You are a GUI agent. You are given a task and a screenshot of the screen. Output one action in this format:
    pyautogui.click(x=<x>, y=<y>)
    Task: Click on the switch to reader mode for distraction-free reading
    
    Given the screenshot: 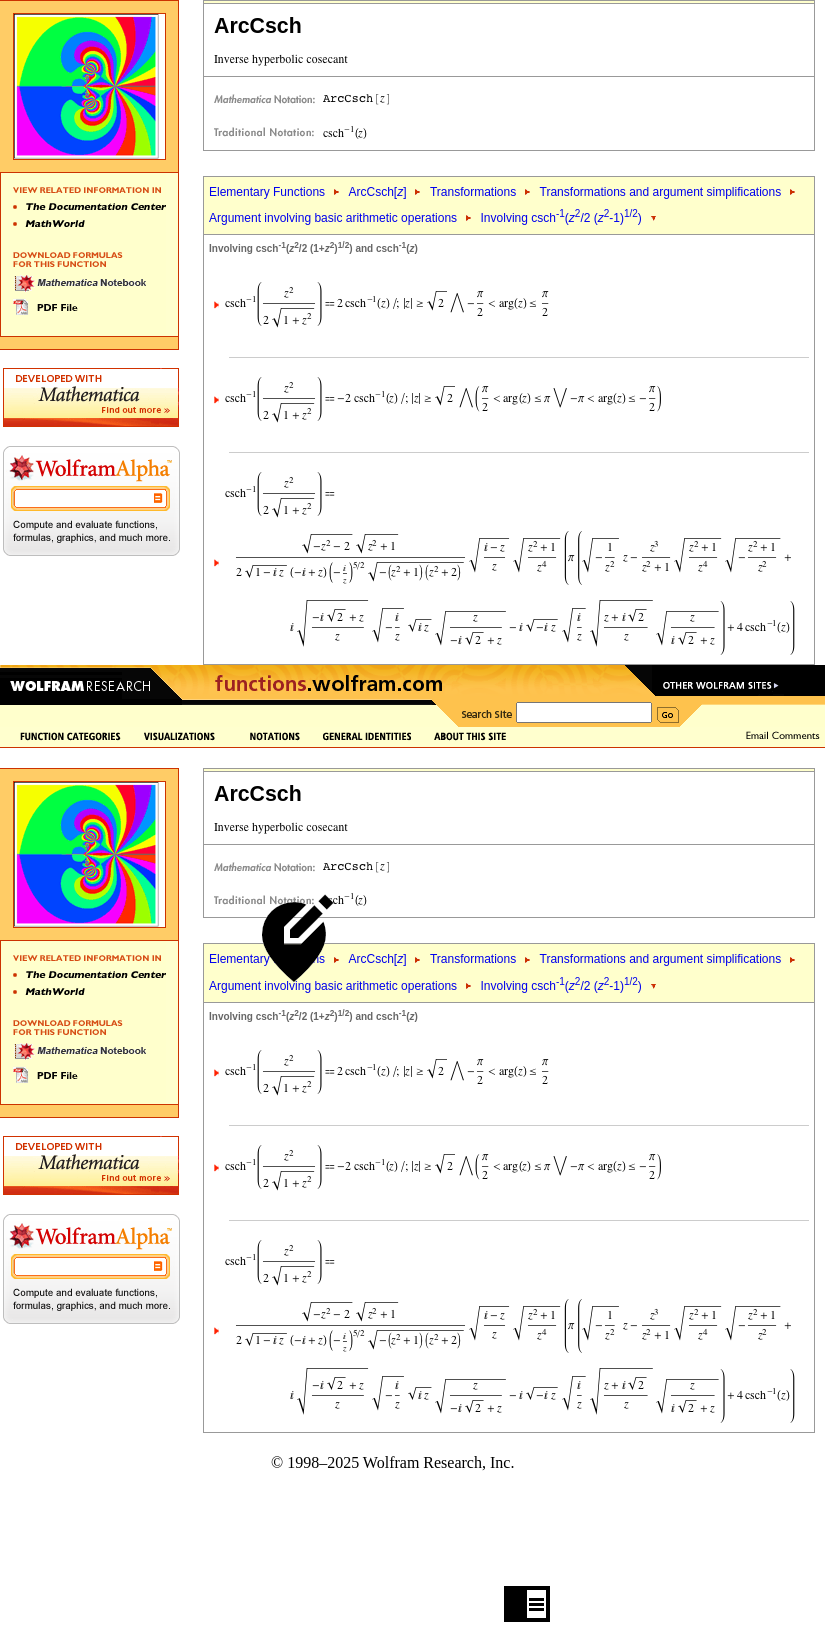 What is the action you would take?
    pyautogui.click(x=527, y=1603)
    